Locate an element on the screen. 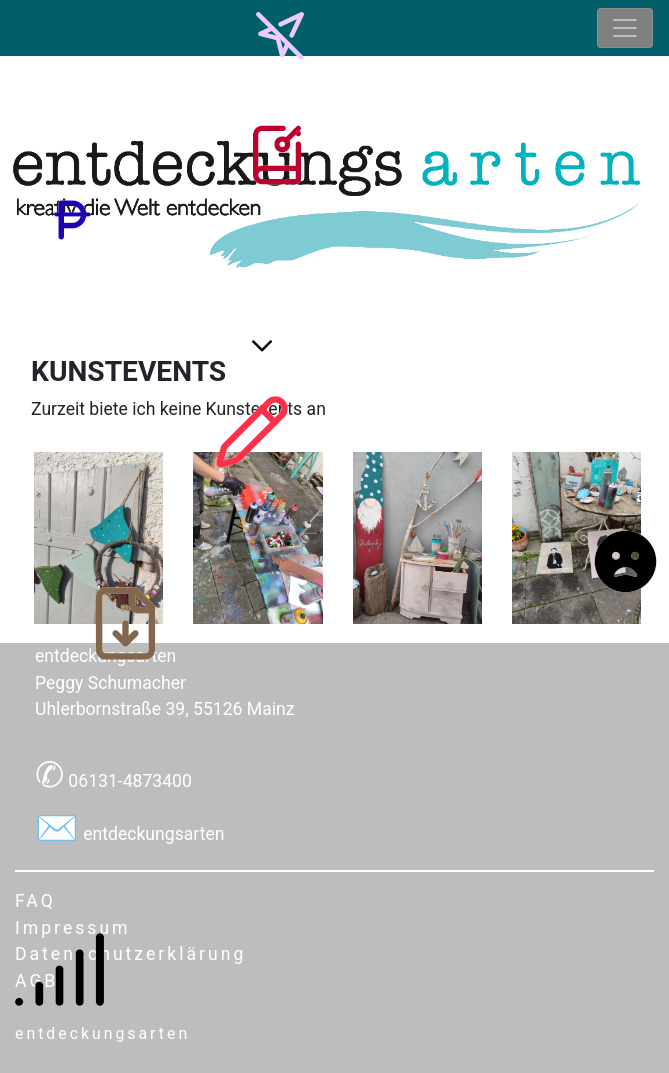 The image size is (669, 1073). navigation or GPS is currently disabled is located at coordinates (280, 36).